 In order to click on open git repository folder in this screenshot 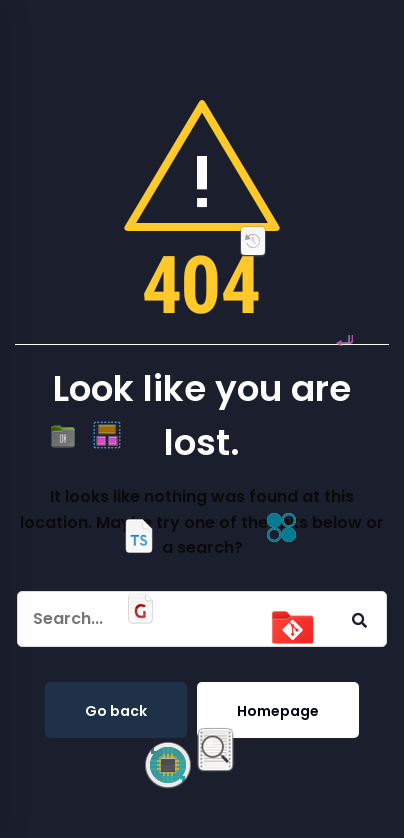, I will do `click(292, 628)`.